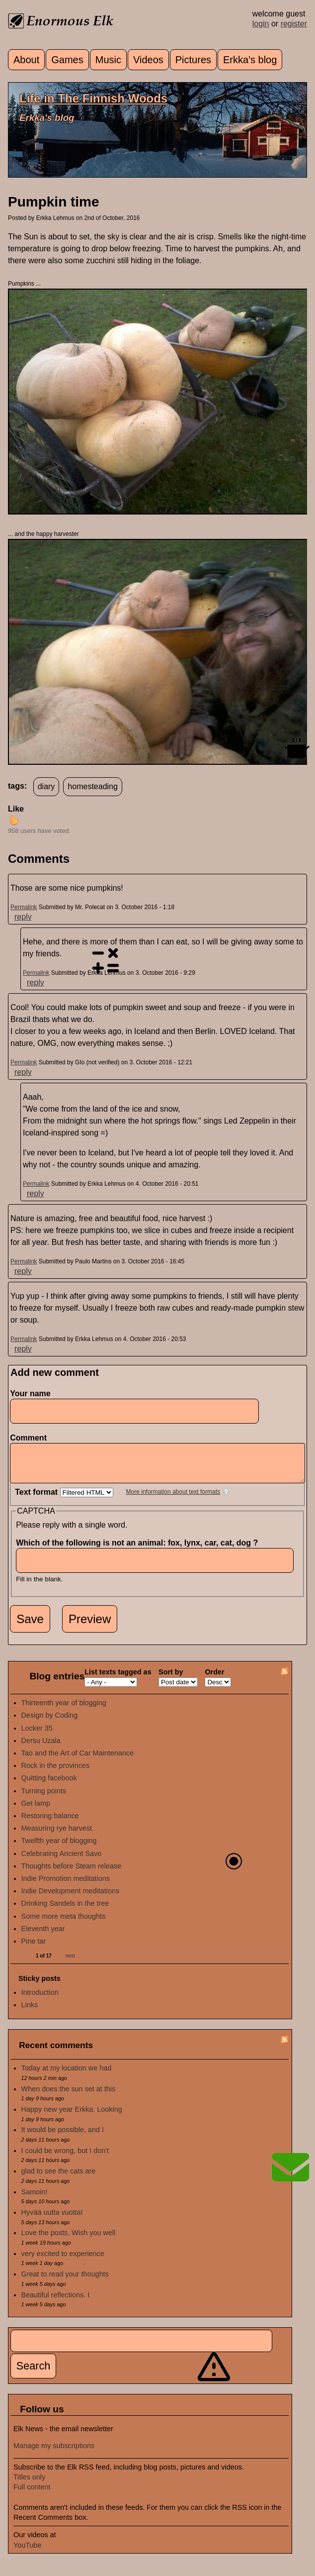  I want to click on open your inbox, so click(290, 2167).